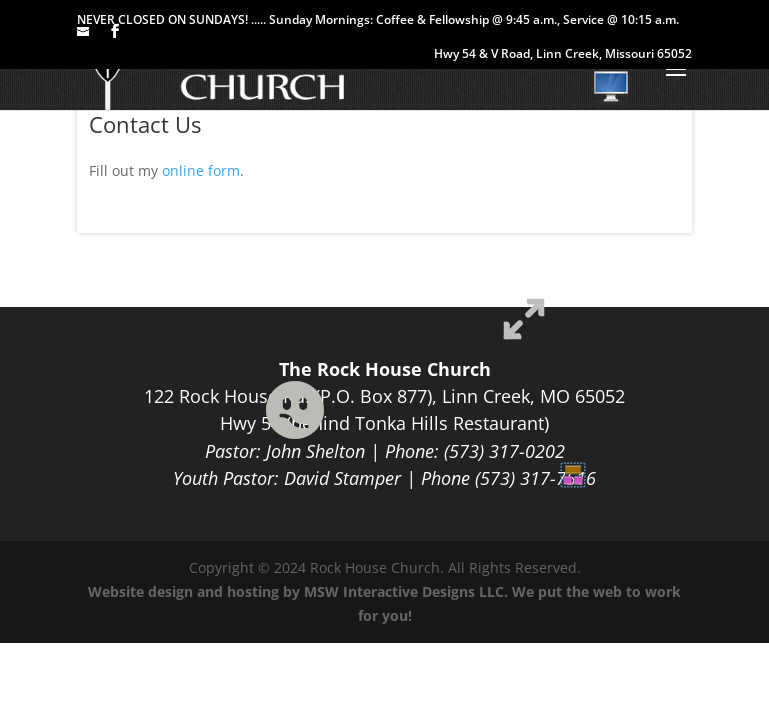 Image resolution: width=769 pixels, height=720 pixels. I want to click on display or monitor settings, so click(611, 86).